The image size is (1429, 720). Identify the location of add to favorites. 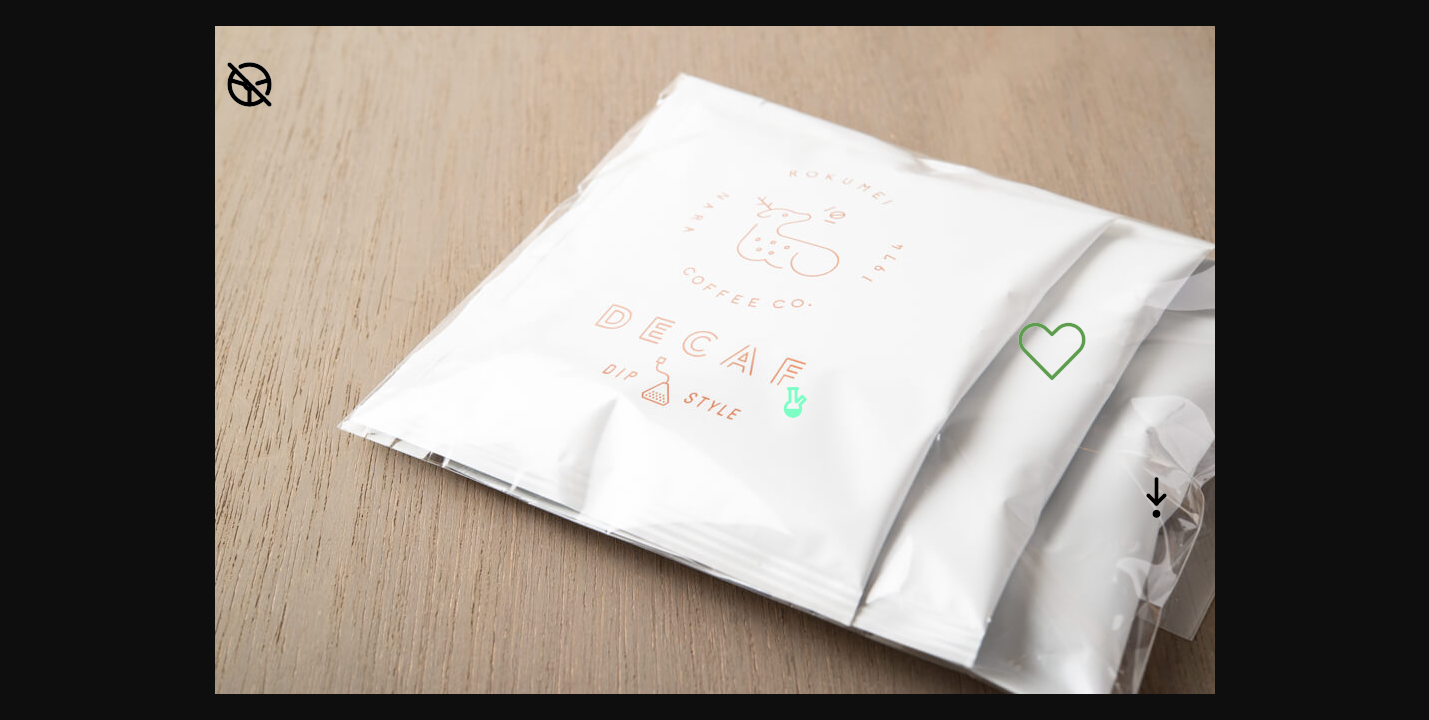
(1052, 349).